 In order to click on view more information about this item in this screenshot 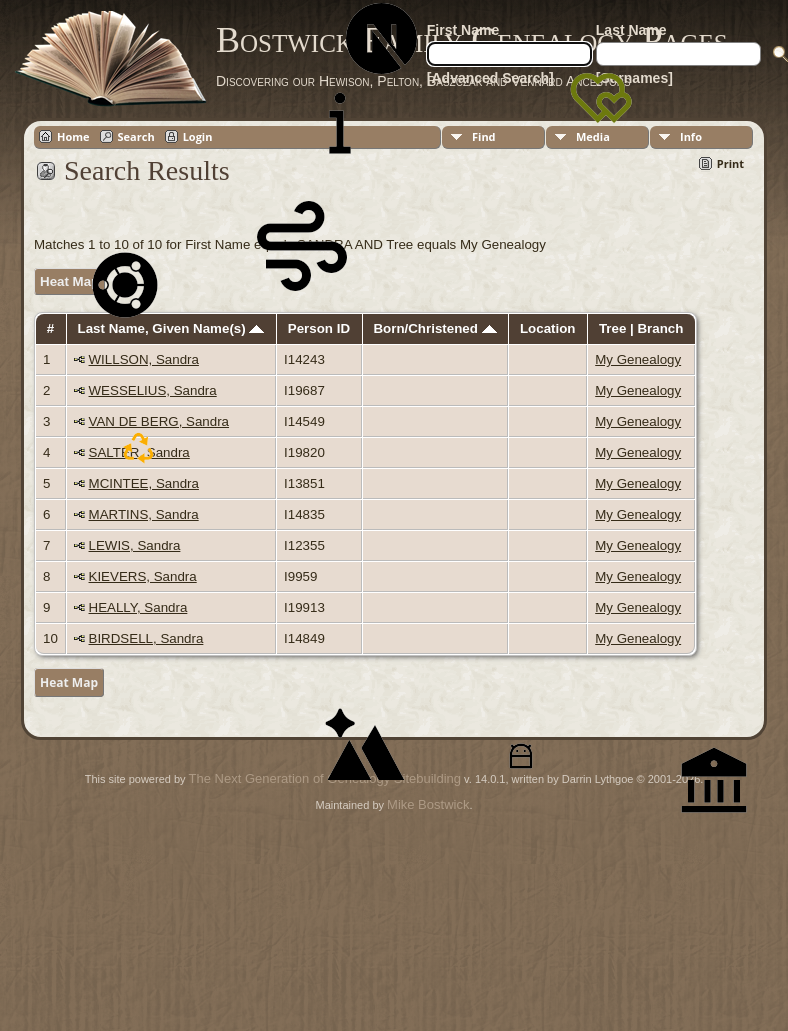, I will do `click(340, 125)`.